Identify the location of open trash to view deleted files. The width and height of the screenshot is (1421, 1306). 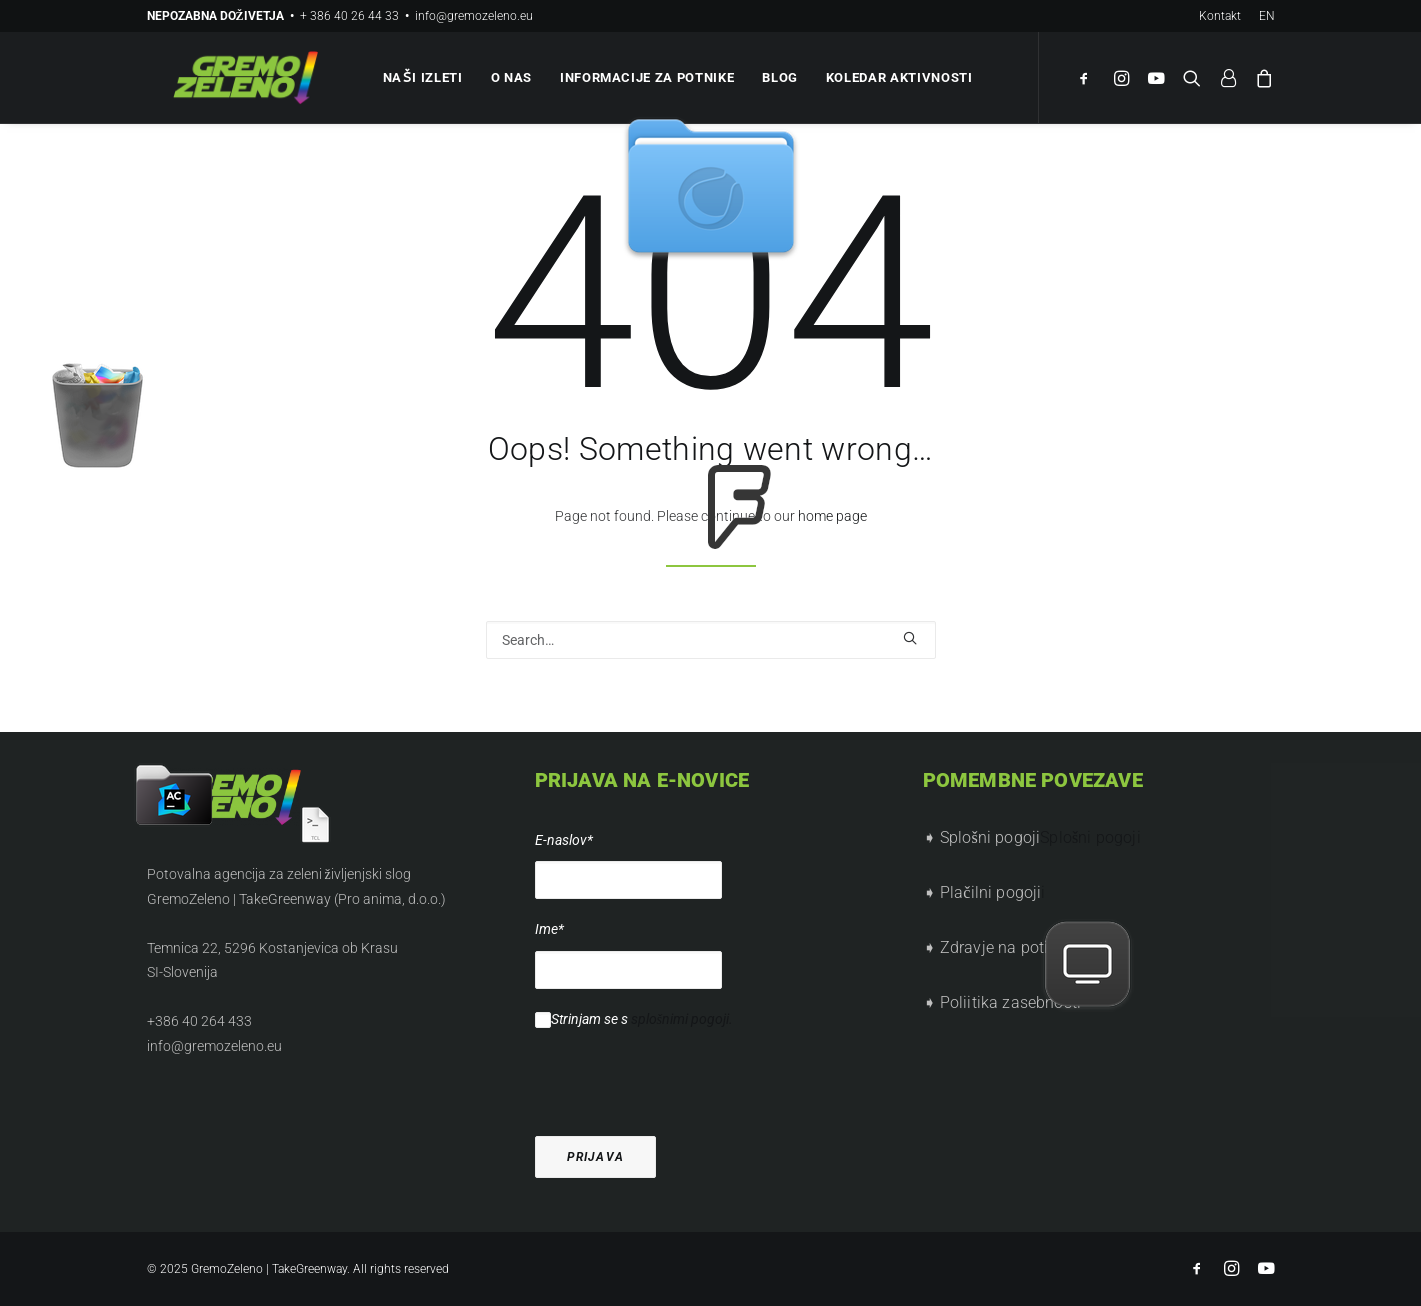
(97, 416).